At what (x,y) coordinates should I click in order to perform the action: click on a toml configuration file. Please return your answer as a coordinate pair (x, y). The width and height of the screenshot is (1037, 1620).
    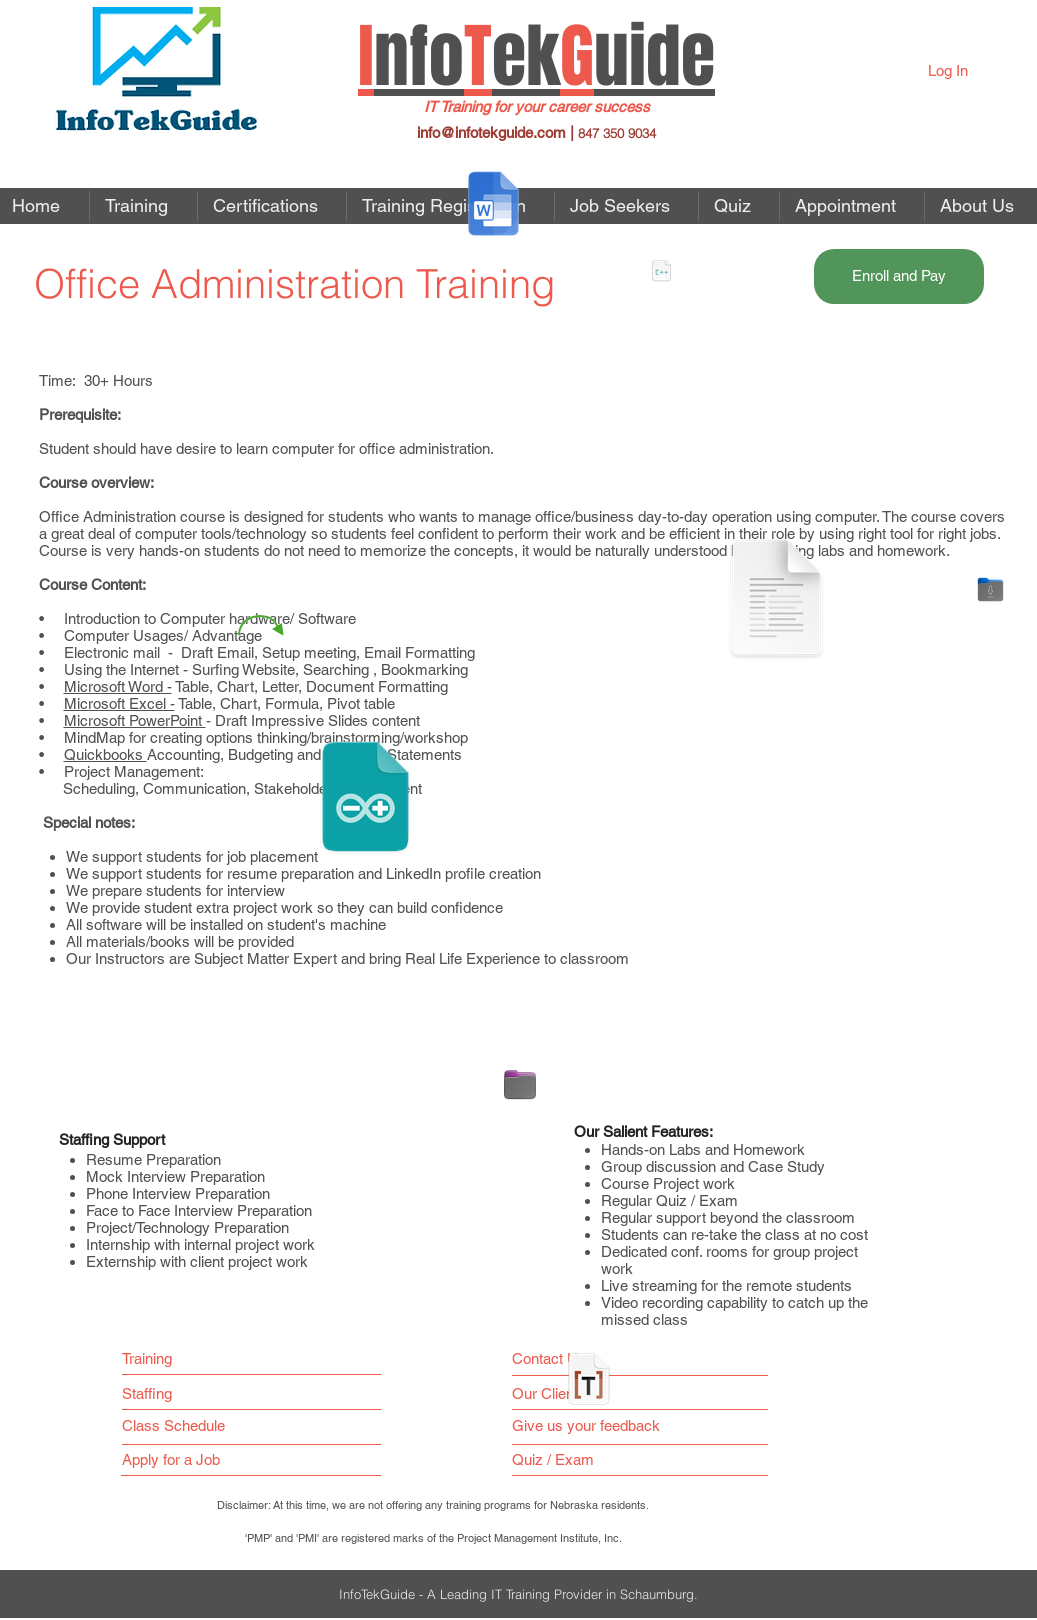
    Looking at the image, I should click on (589, 1379).